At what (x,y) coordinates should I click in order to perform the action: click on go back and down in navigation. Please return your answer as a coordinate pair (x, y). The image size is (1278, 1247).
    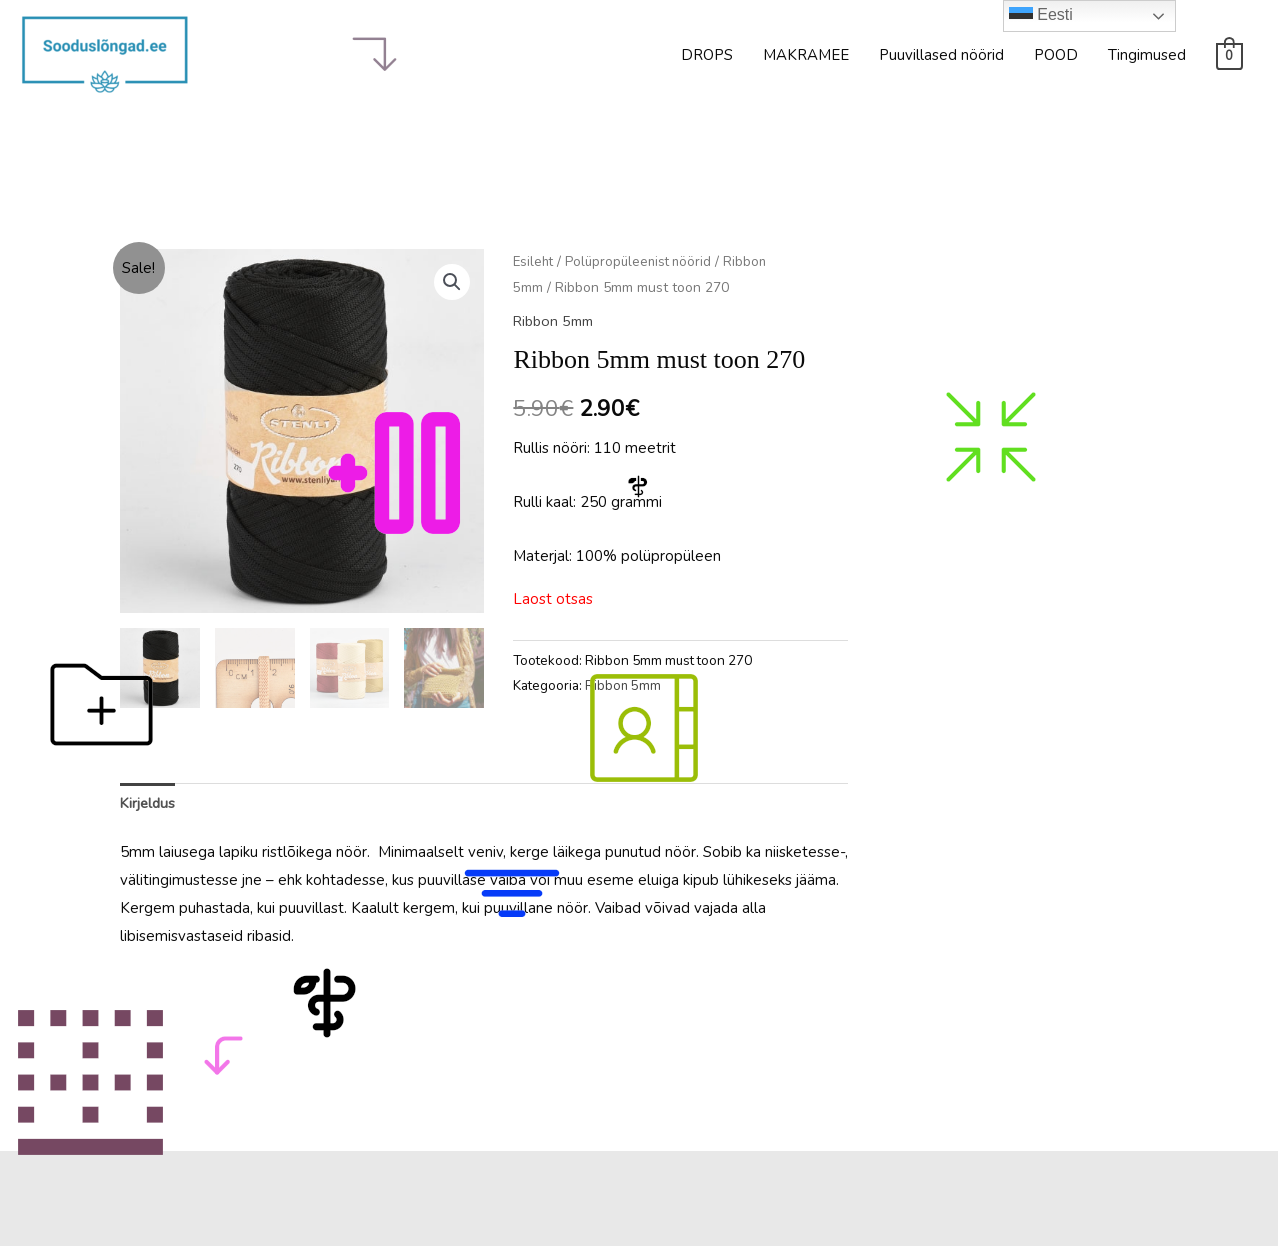
    Looking at the image, I should click on (223, 1055).